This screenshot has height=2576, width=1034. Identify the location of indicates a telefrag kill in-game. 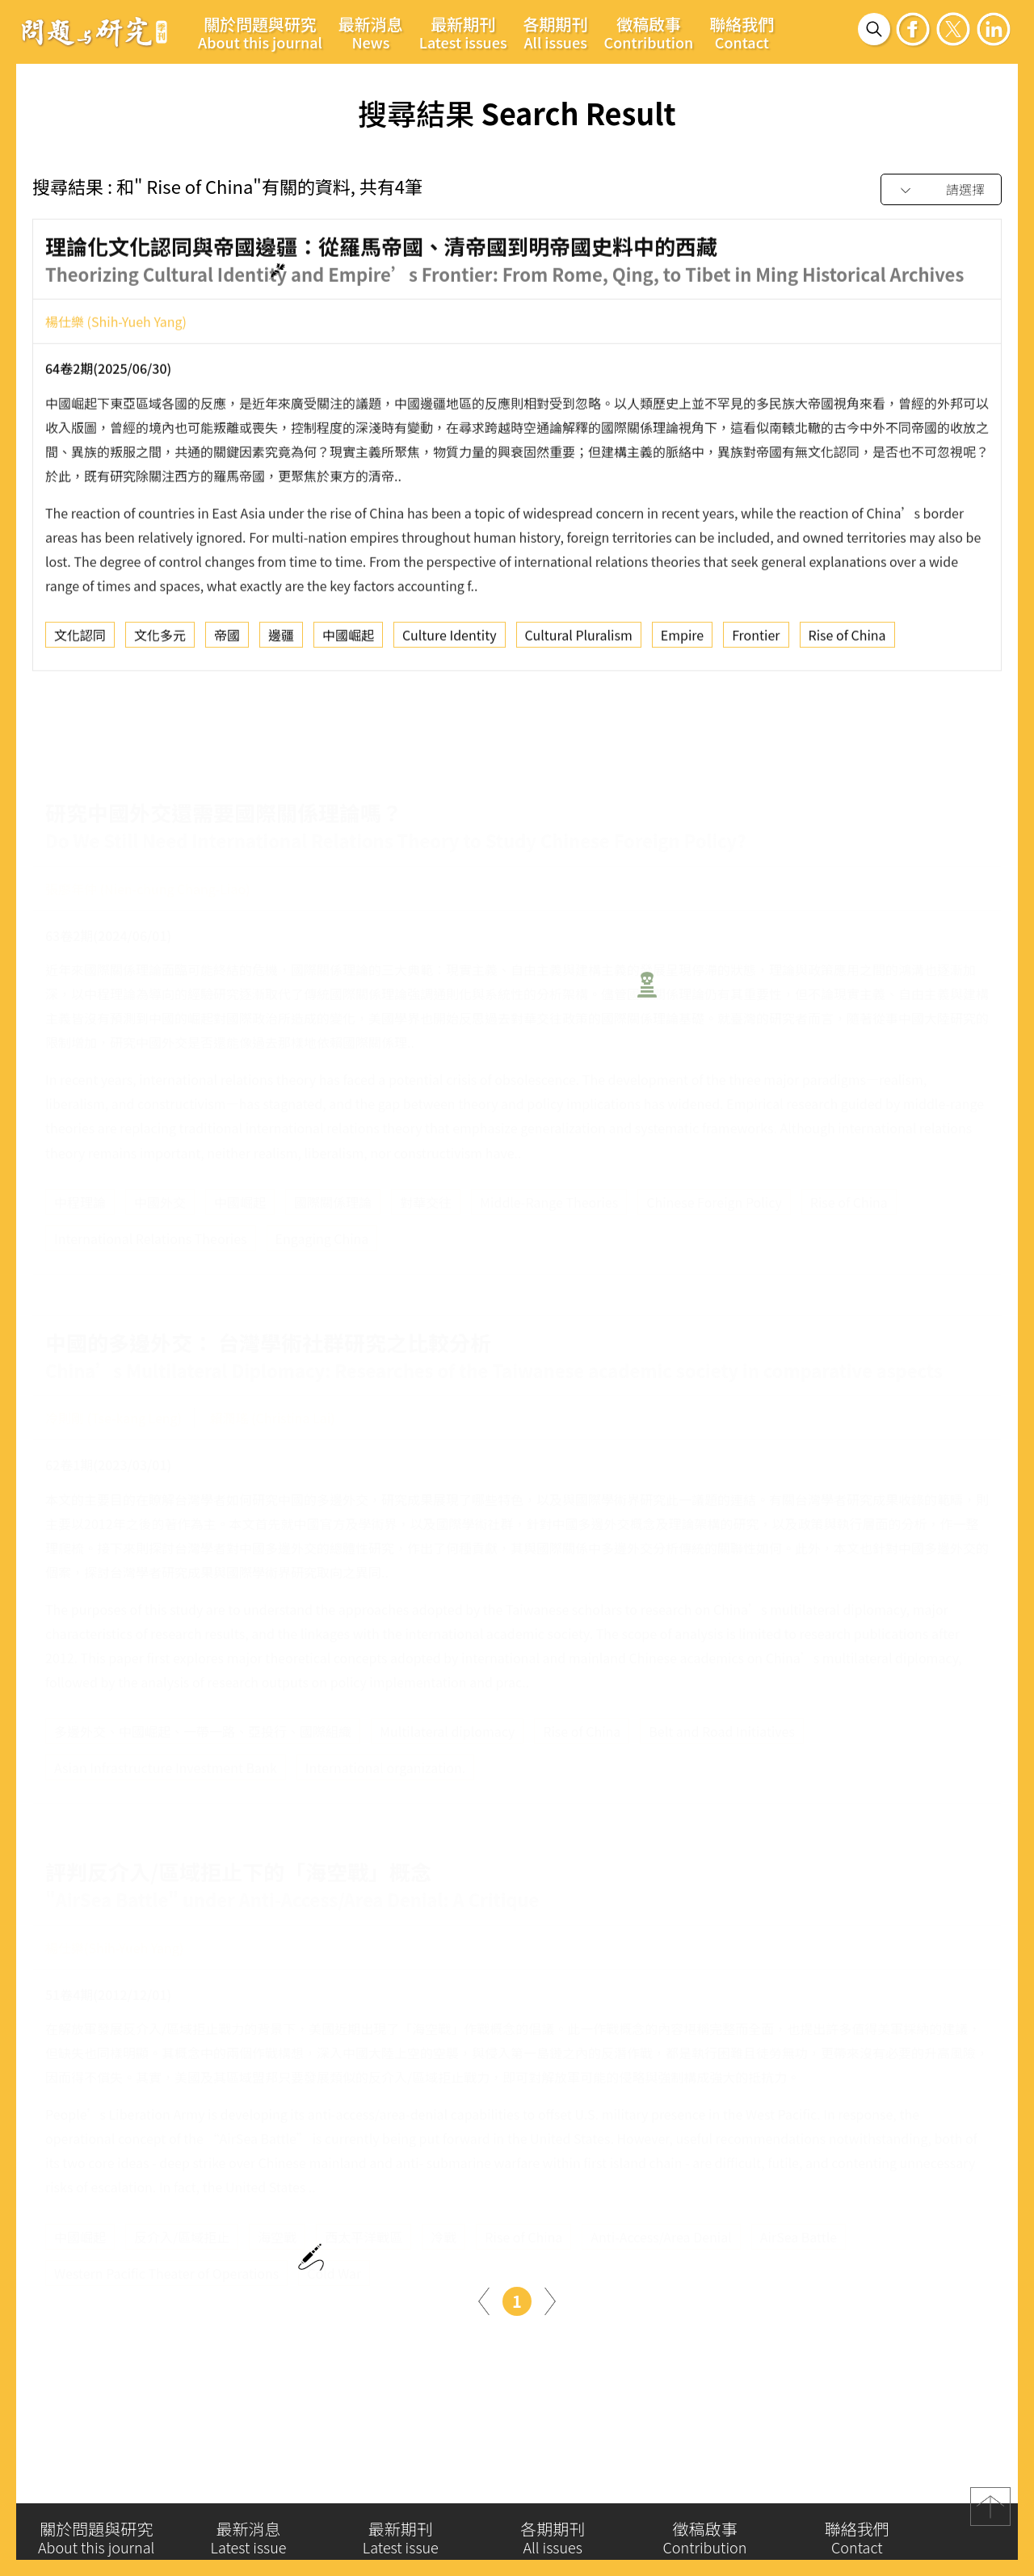
(647, 985).